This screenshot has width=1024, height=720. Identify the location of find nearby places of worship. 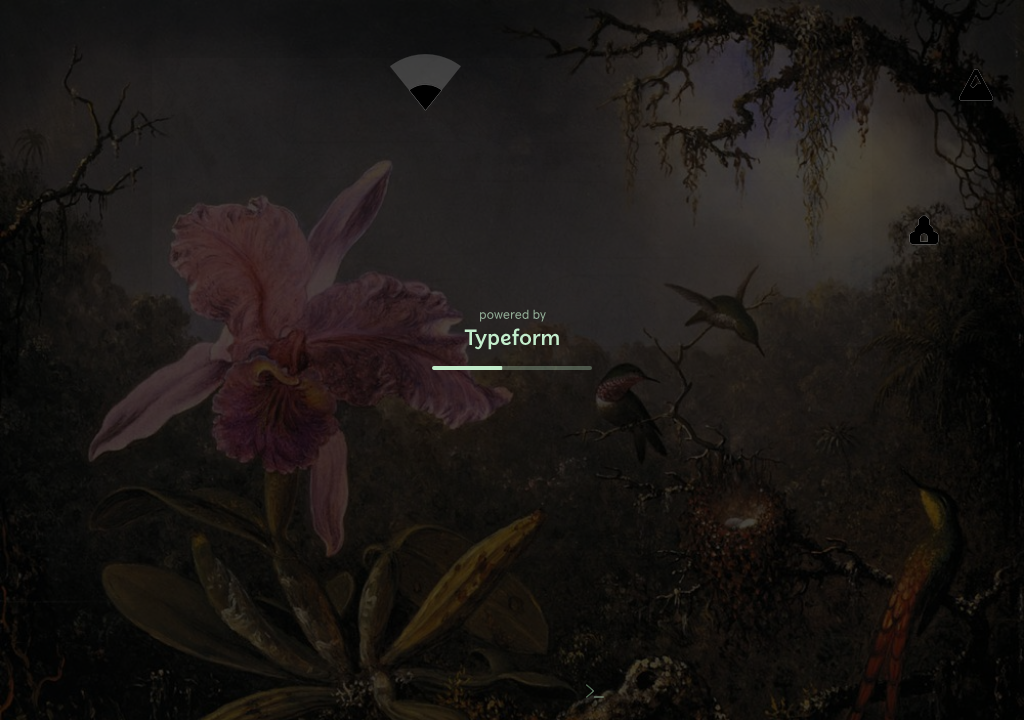
(924, 230).